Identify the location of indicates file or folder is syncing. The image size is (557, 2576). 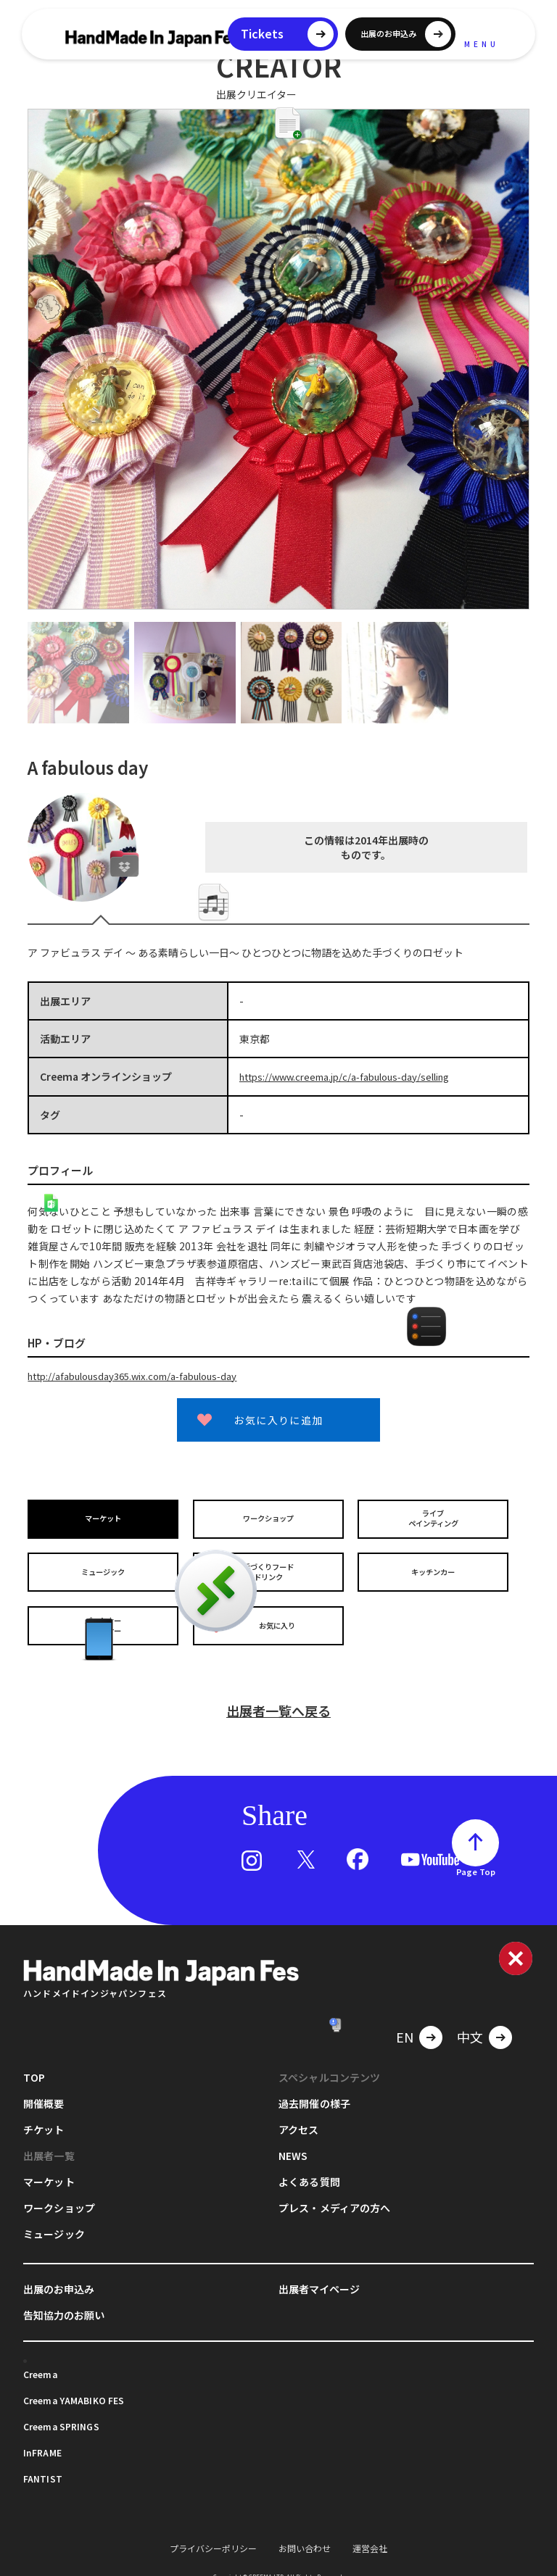
(215, 1590).